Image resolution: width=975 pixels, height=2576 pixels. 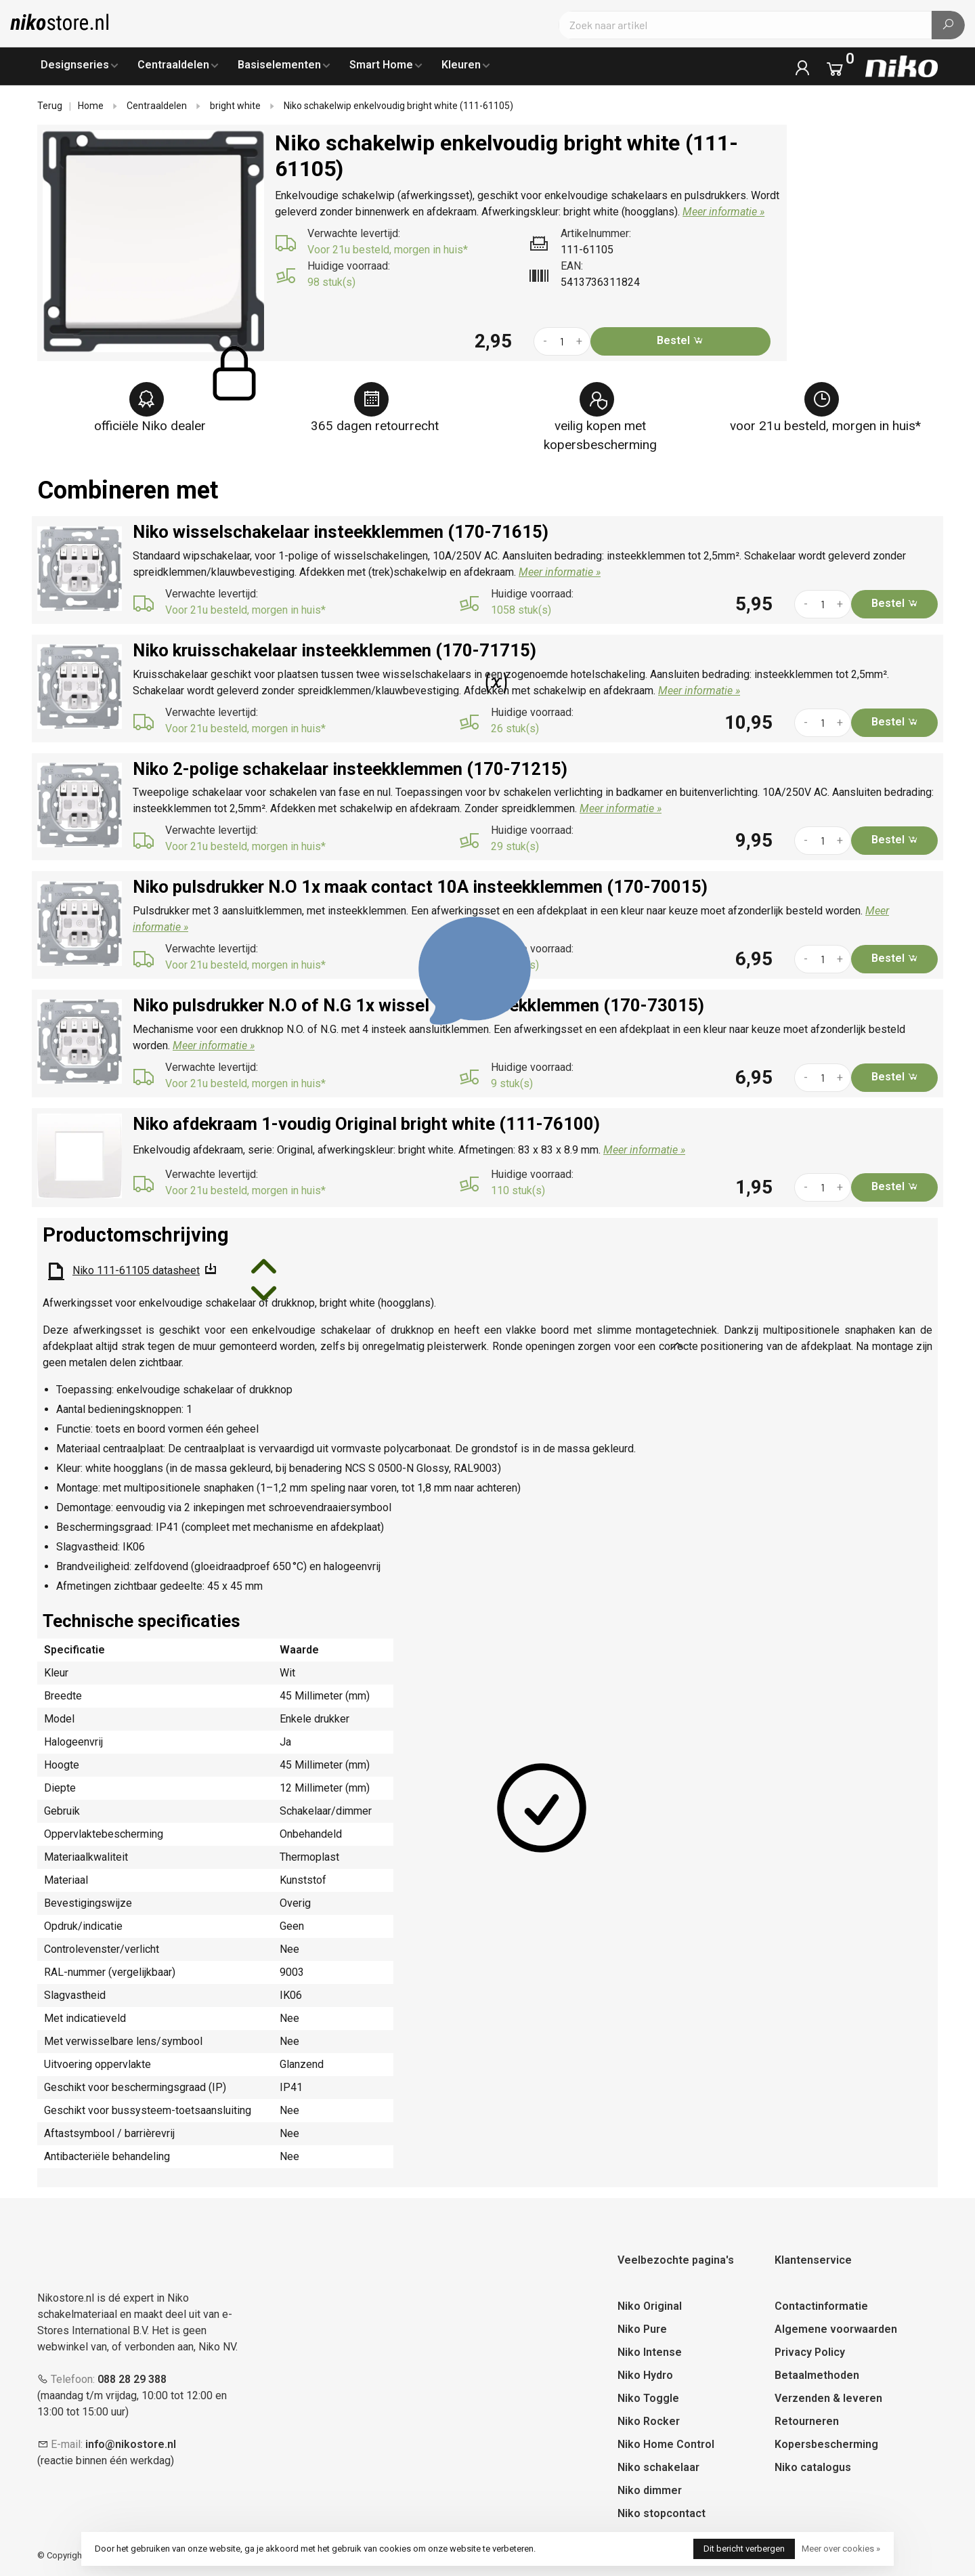 What do you see at coordinates (263, 1280) in the screenshot?
I see `expand or collapse a dropdown menu` at bounding box center [263, 1280].